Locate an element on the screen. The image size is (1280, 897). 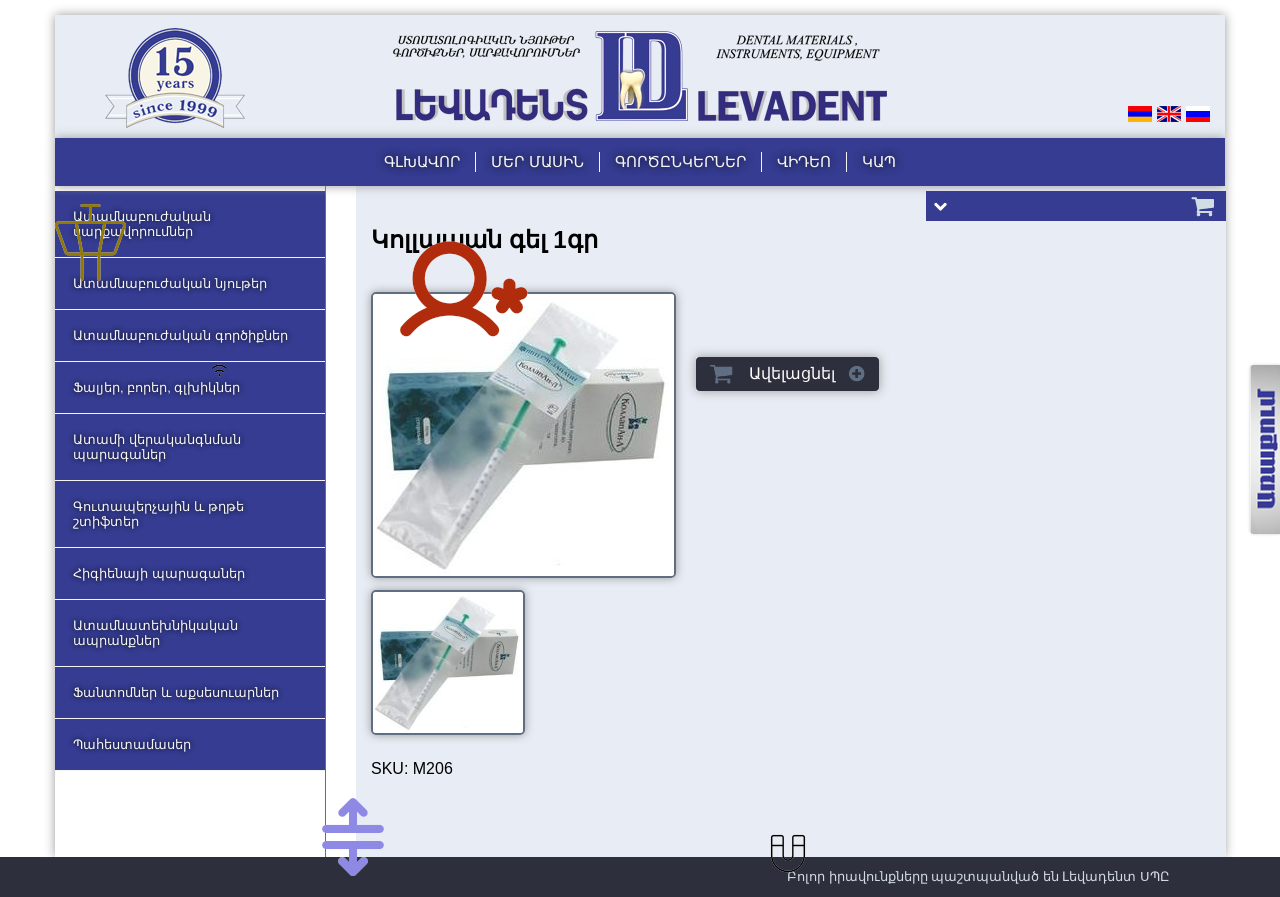
split view vertically is located at coordinates (353, 837).